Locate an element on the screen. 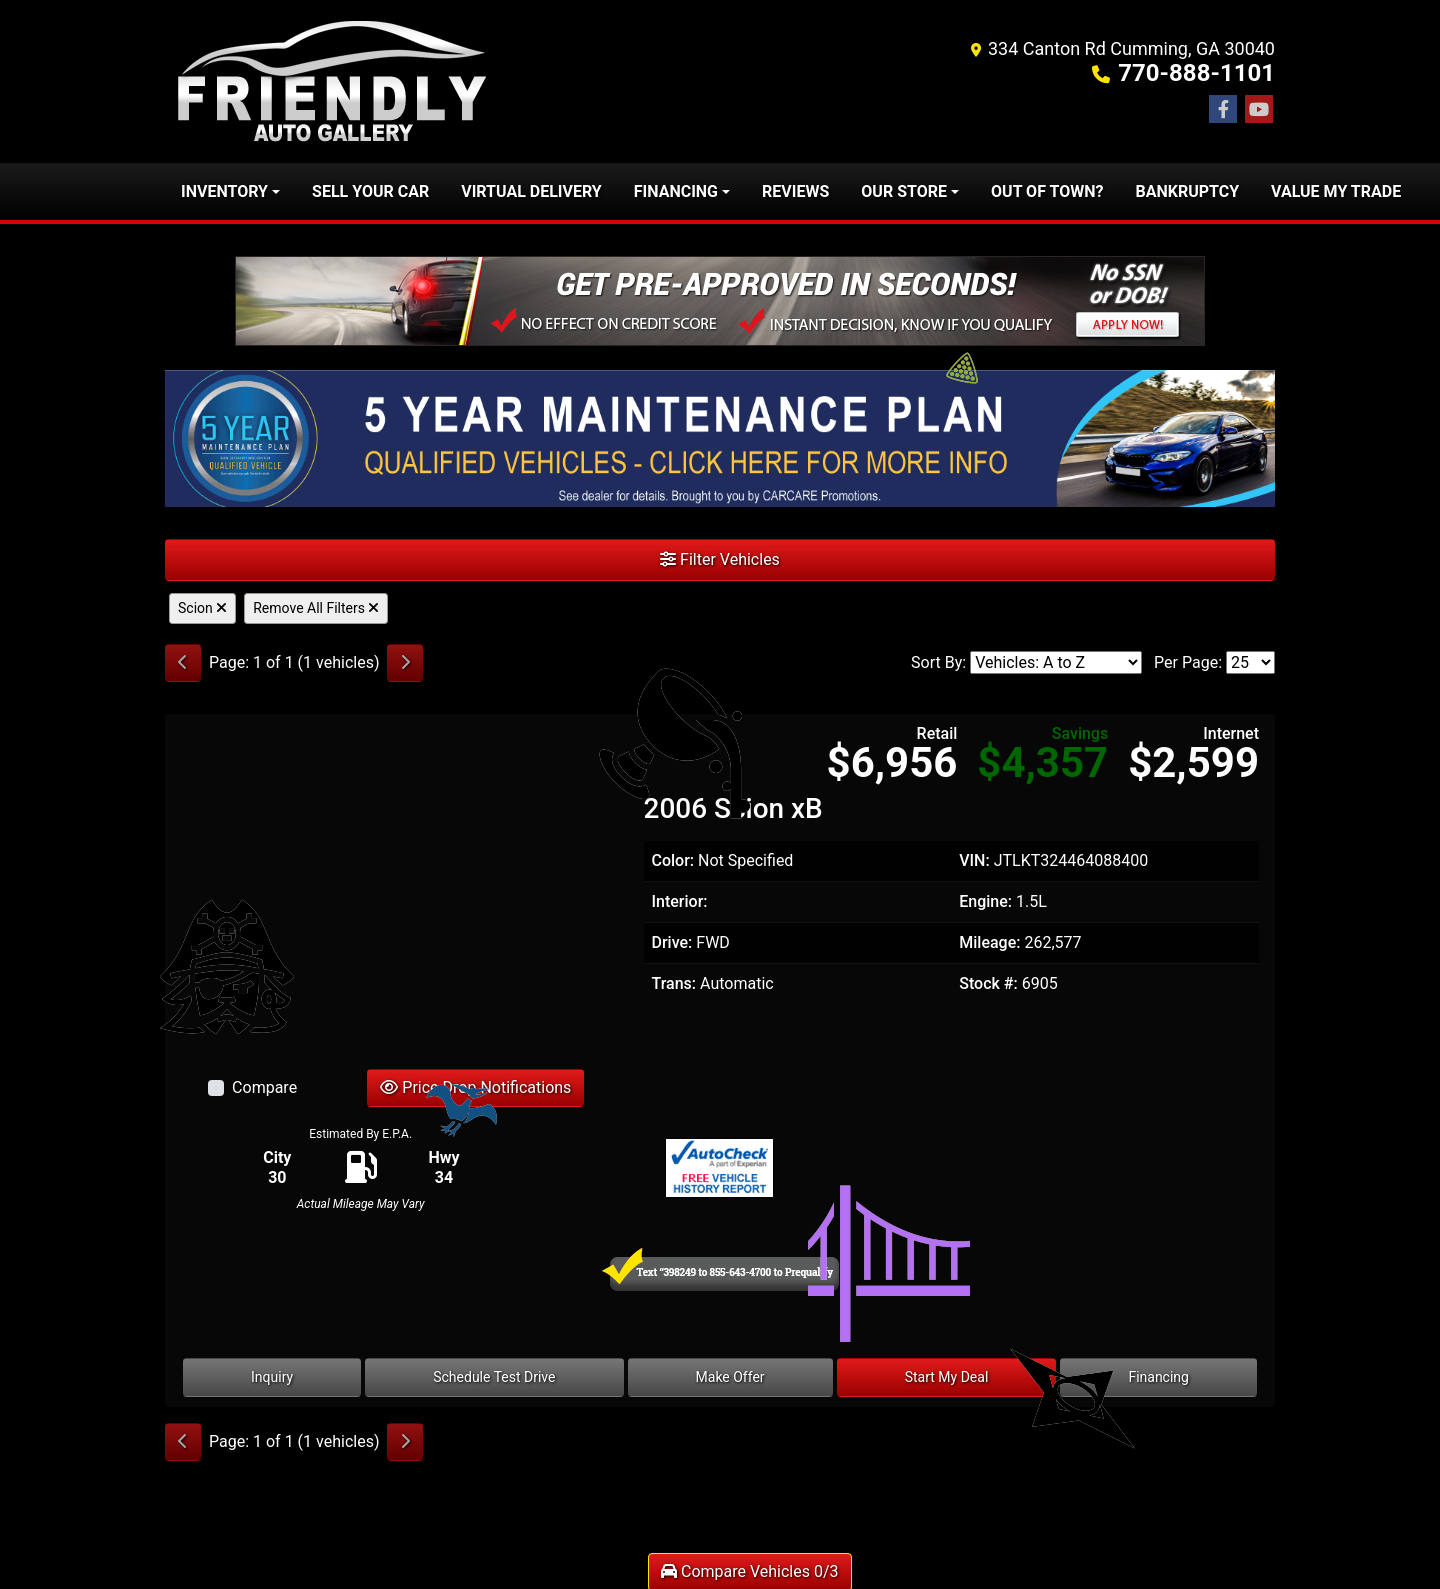 This screenshot has width=1440, height=1589. start a new game of pool is located at coordinates (962, 368).